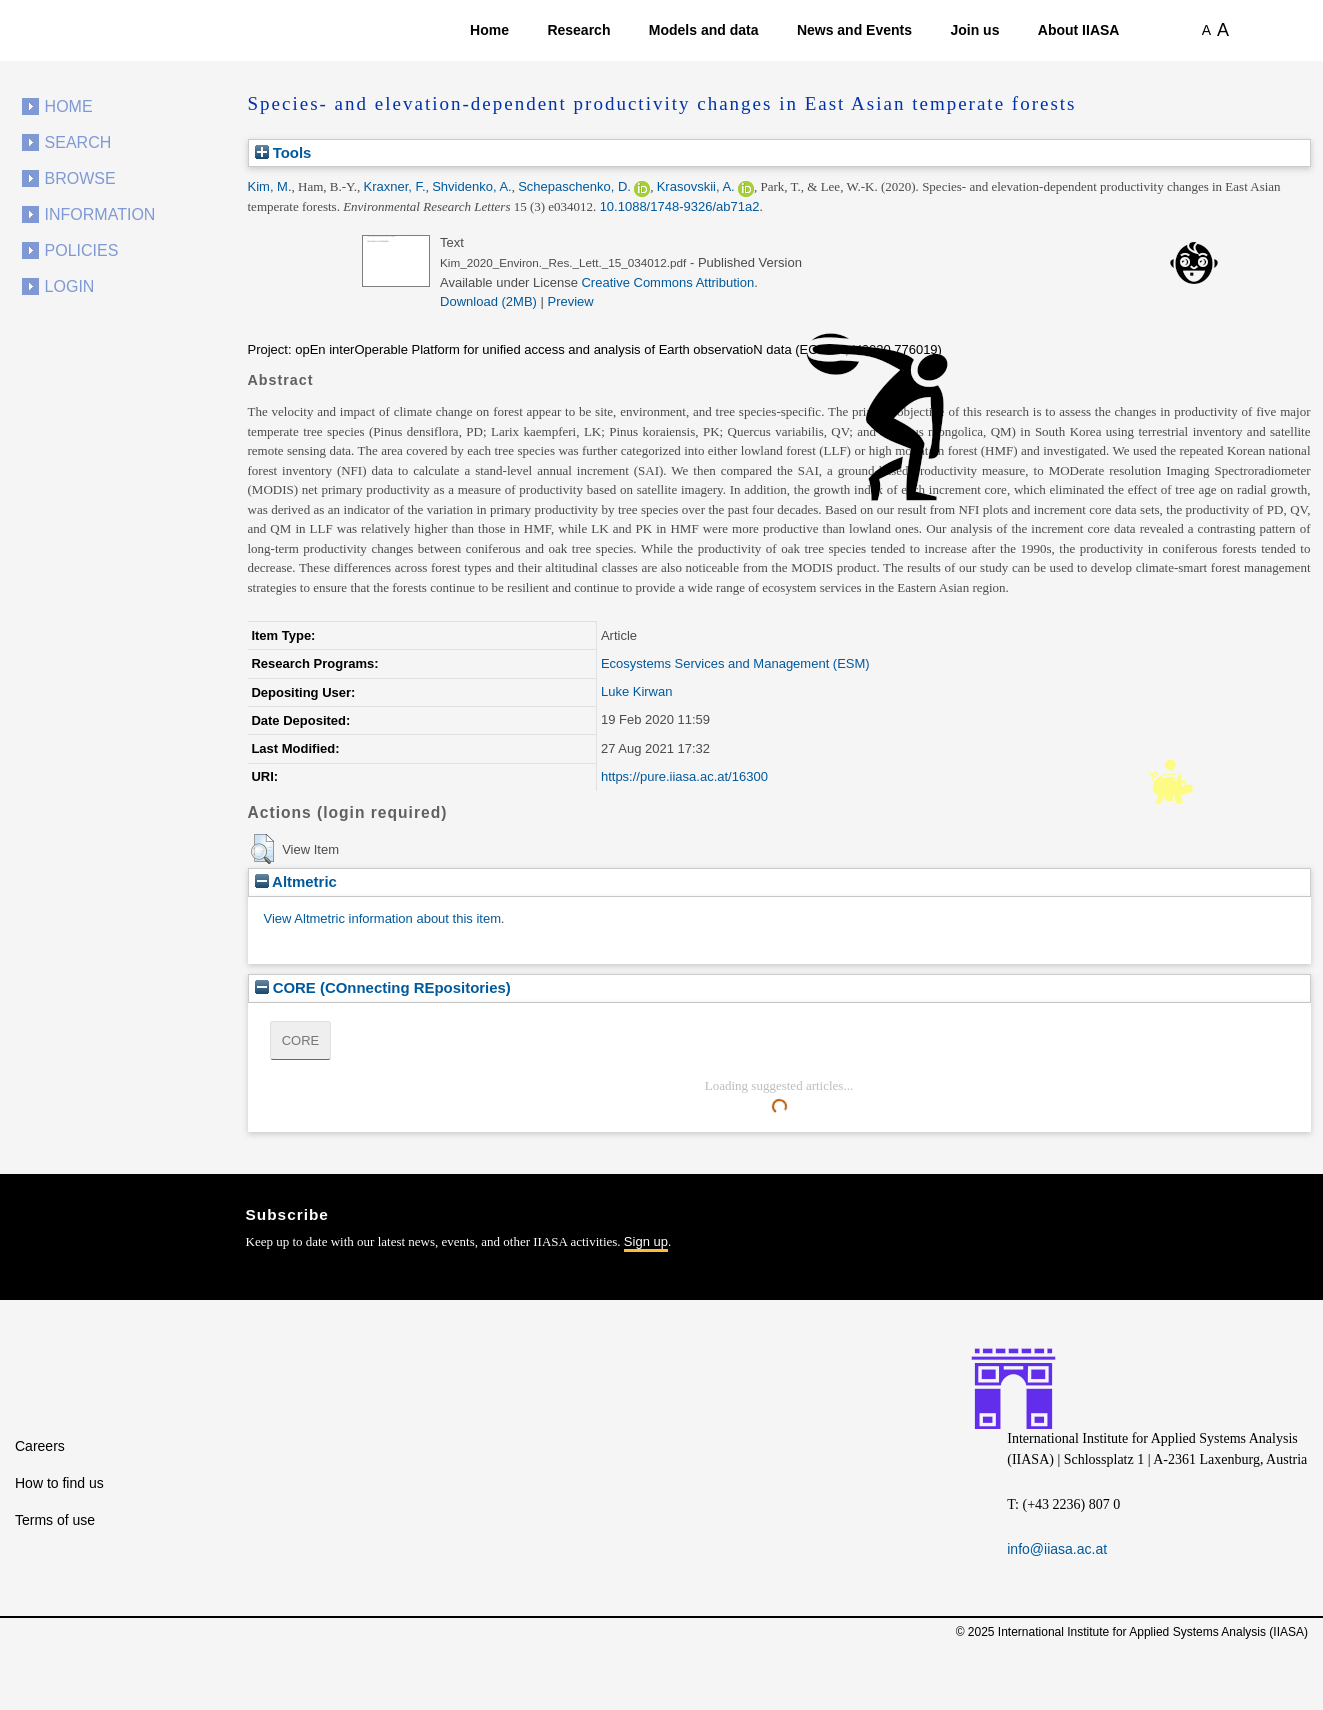 The image size is (1323, 1710). Describe the element at coordinates (877, 417) in the screenshot. I see `access discus throw or athletics events` at that location.